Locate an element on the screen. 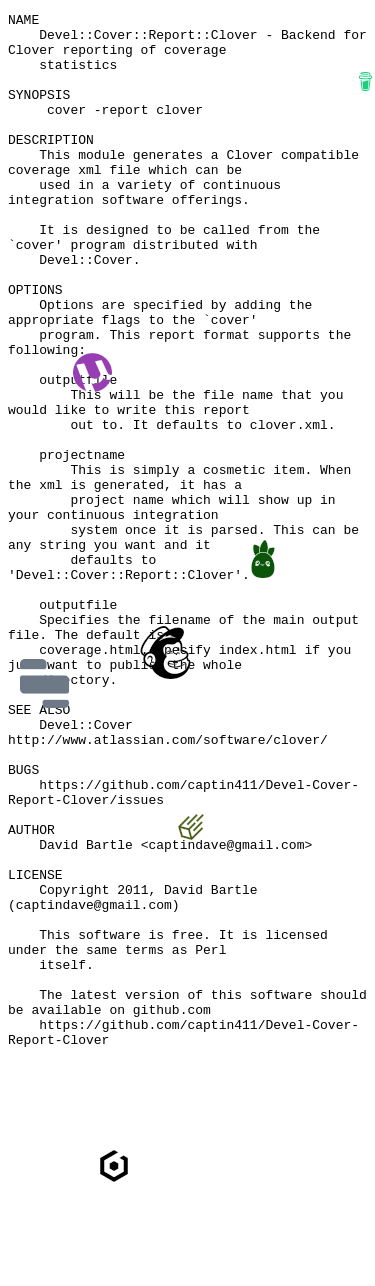 The image size is (375, 1286). retool app or service logo is located at coordinates (44, 683).